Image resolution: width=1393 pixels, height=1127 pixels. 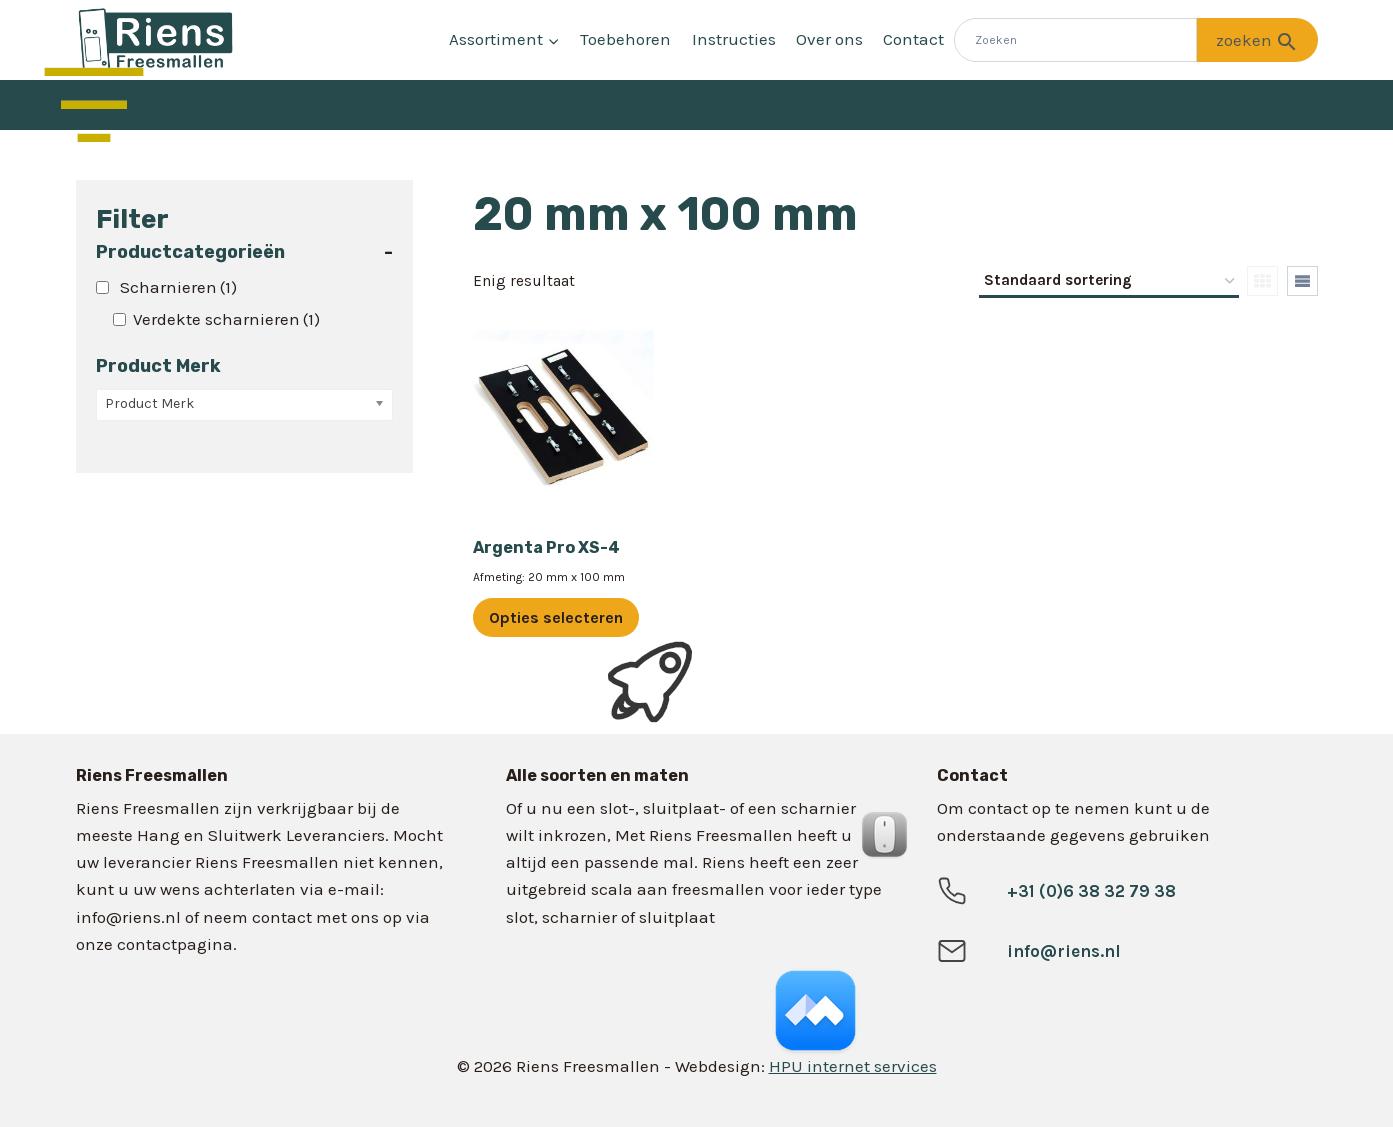 What do you see at coordinates (884, 834) in the screenshot?
I see `configure mouse settings` at bounding box center [884, 834].